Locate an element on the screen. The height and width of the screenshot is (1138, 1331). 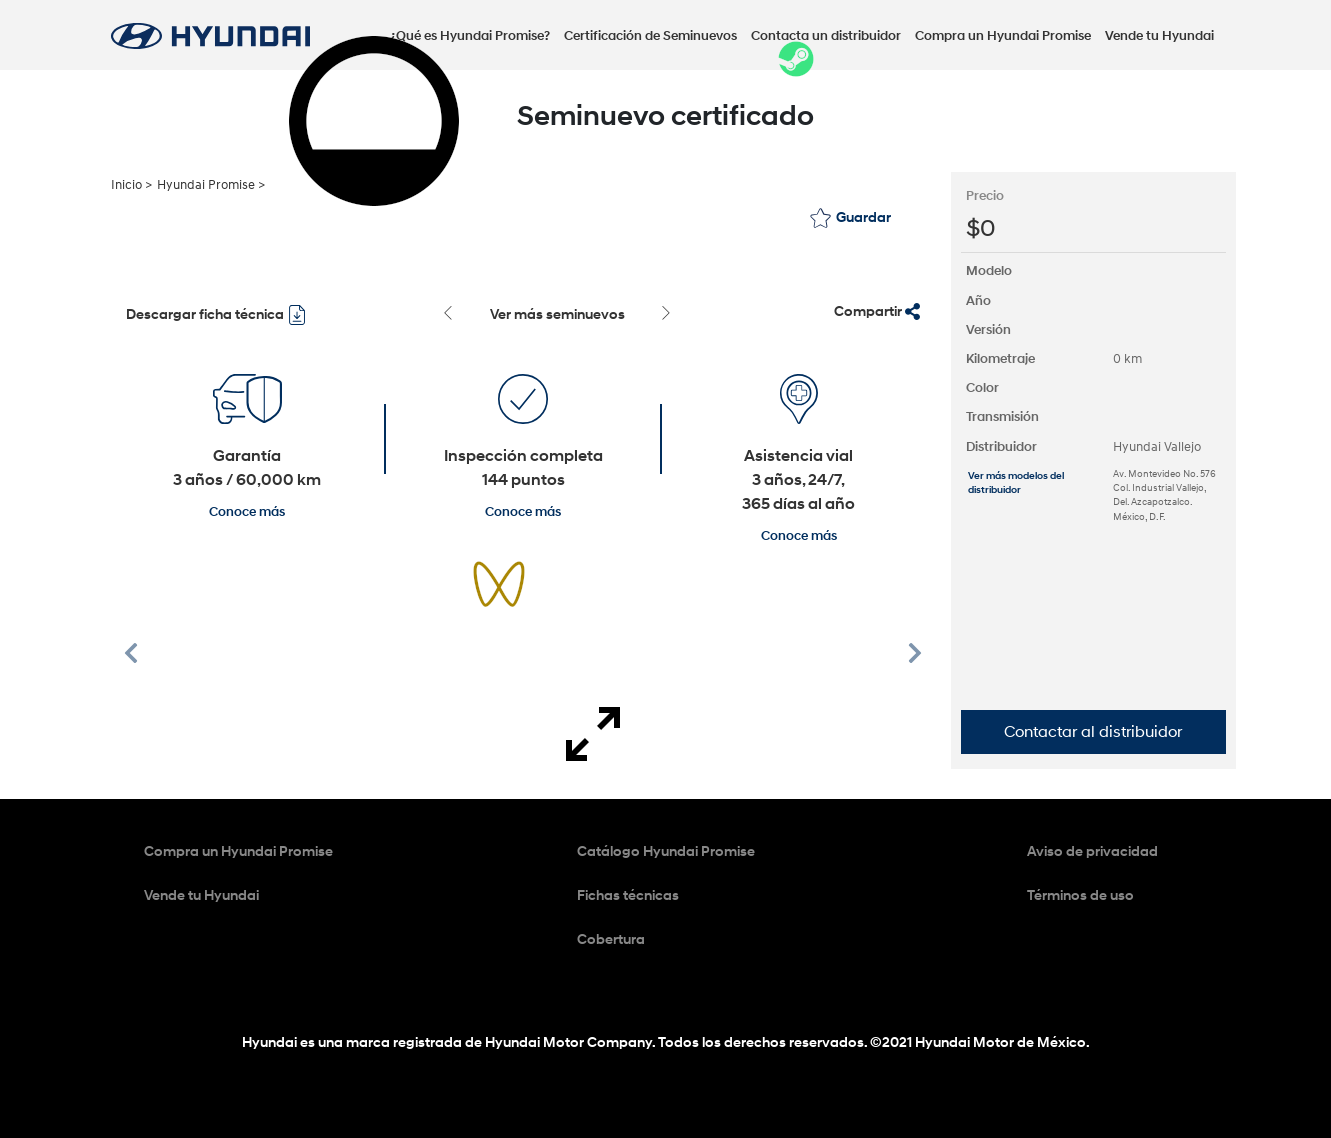
open wechat channels is located at coordinates (499, 584).